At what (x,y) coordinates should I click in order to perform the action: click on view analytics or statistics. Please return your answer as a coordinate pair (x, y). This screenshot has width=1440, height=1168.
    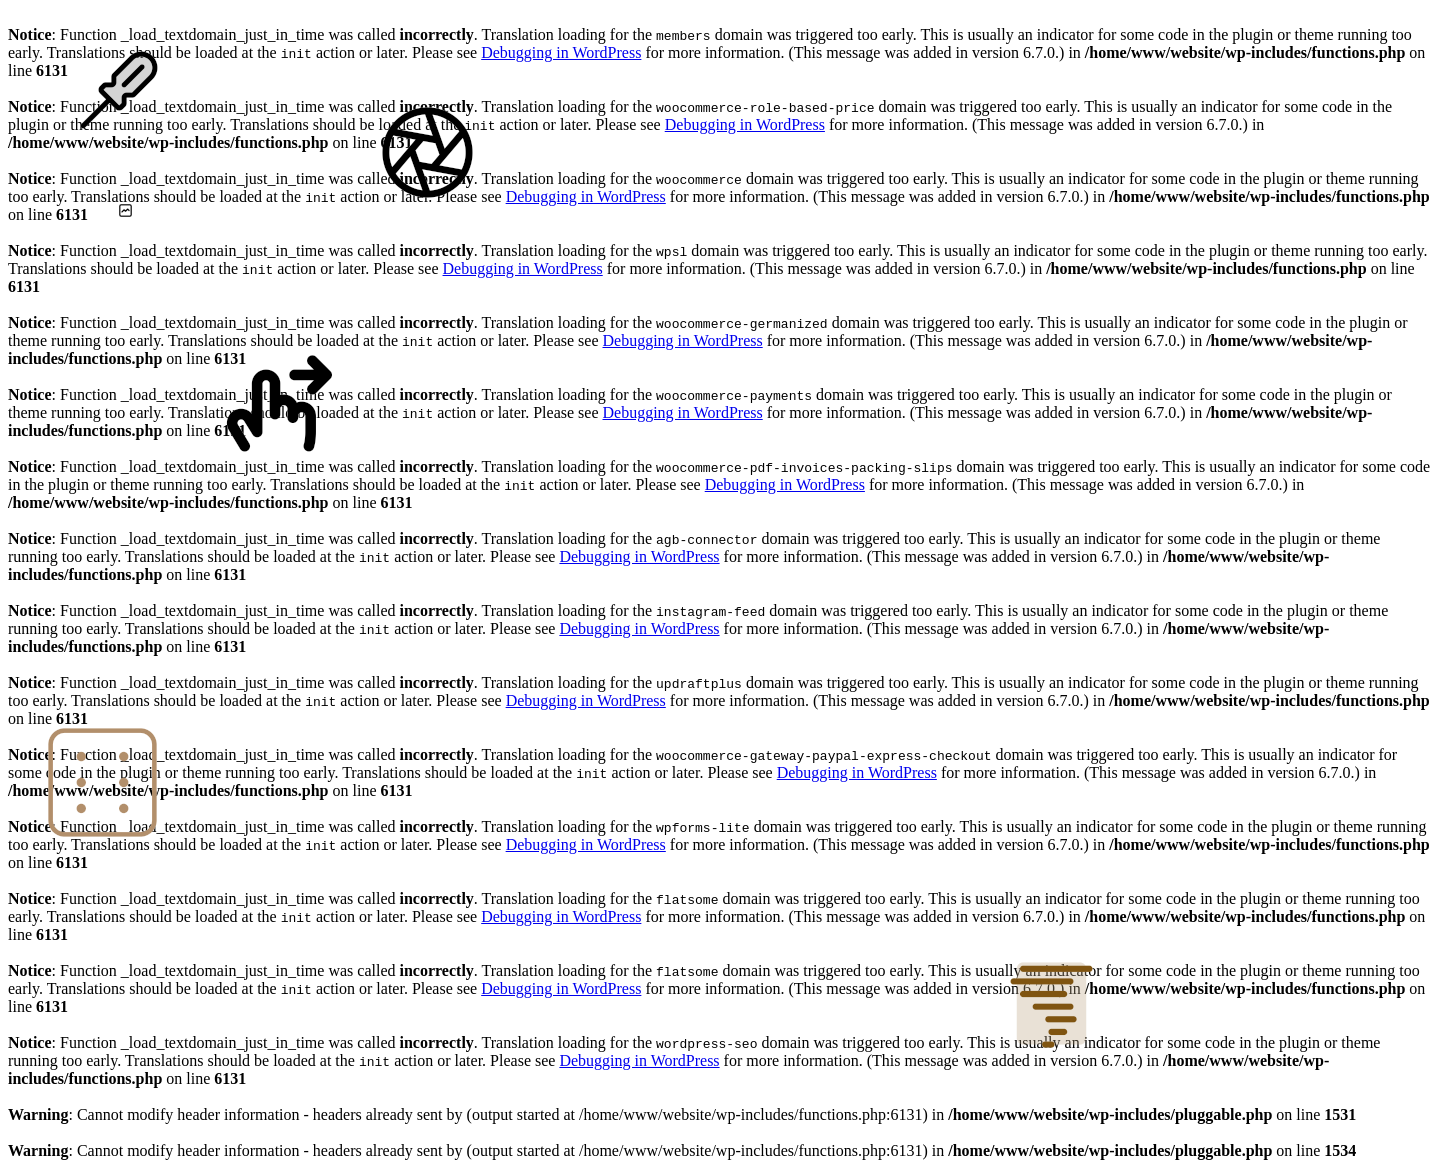
    Looking at the image, I should click on (125, 210).